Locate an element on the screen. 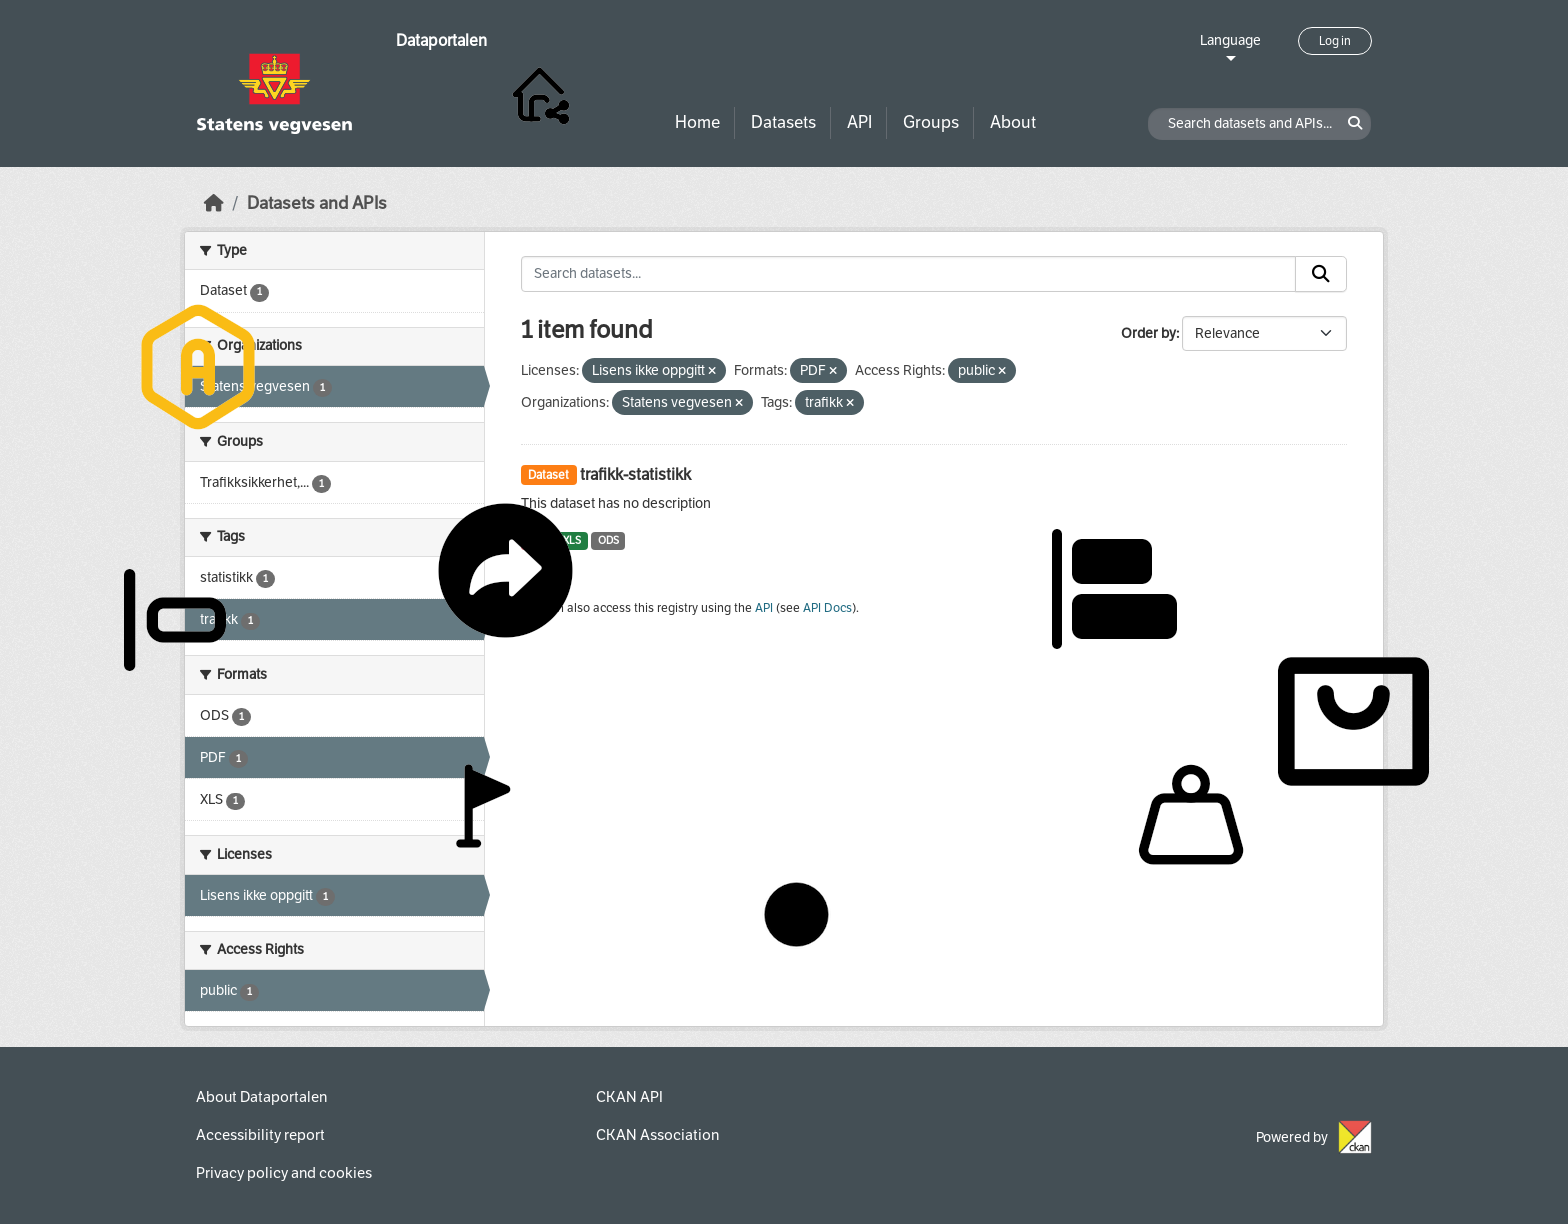 The image size is (1568, 1224). set or adjust item weight is located at coordinates (1191, 817).